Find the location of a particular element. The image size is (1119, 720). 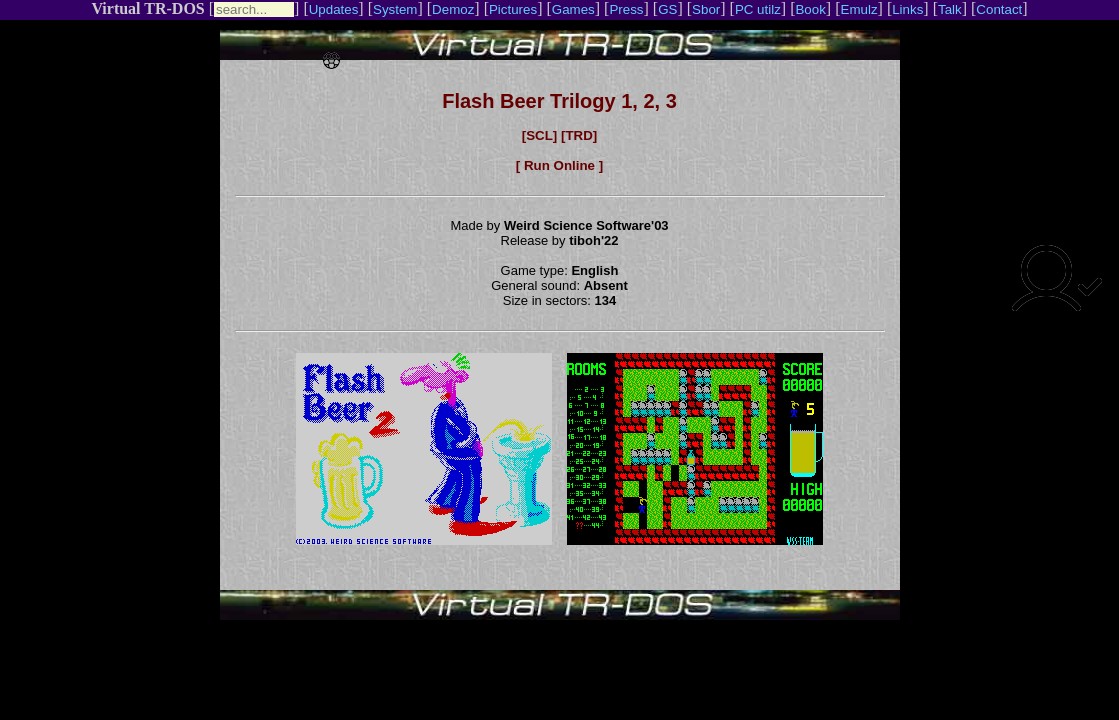

verify or confirm user identity is located at coordinates (1054, 281).